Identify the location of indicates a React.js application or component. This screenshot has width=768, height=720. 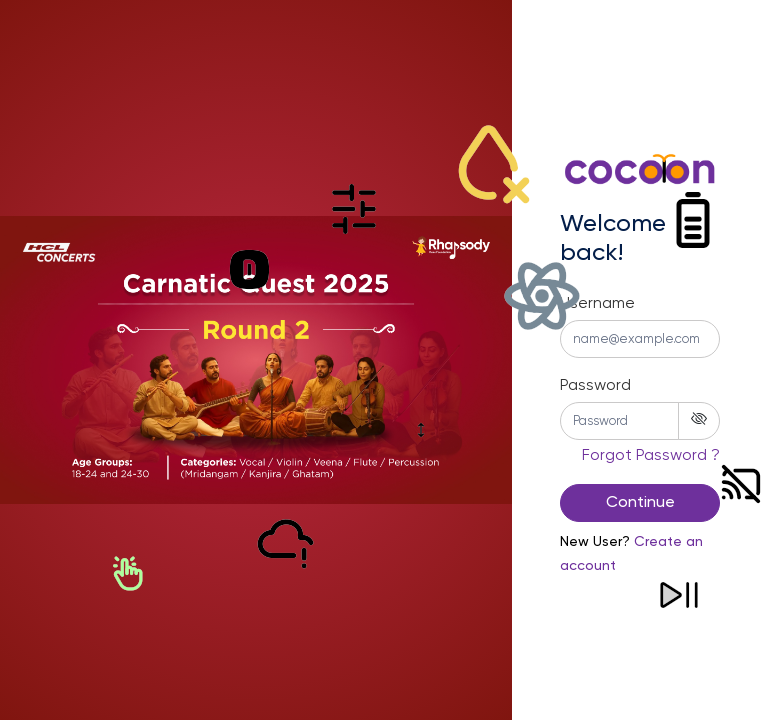
(542, 296).